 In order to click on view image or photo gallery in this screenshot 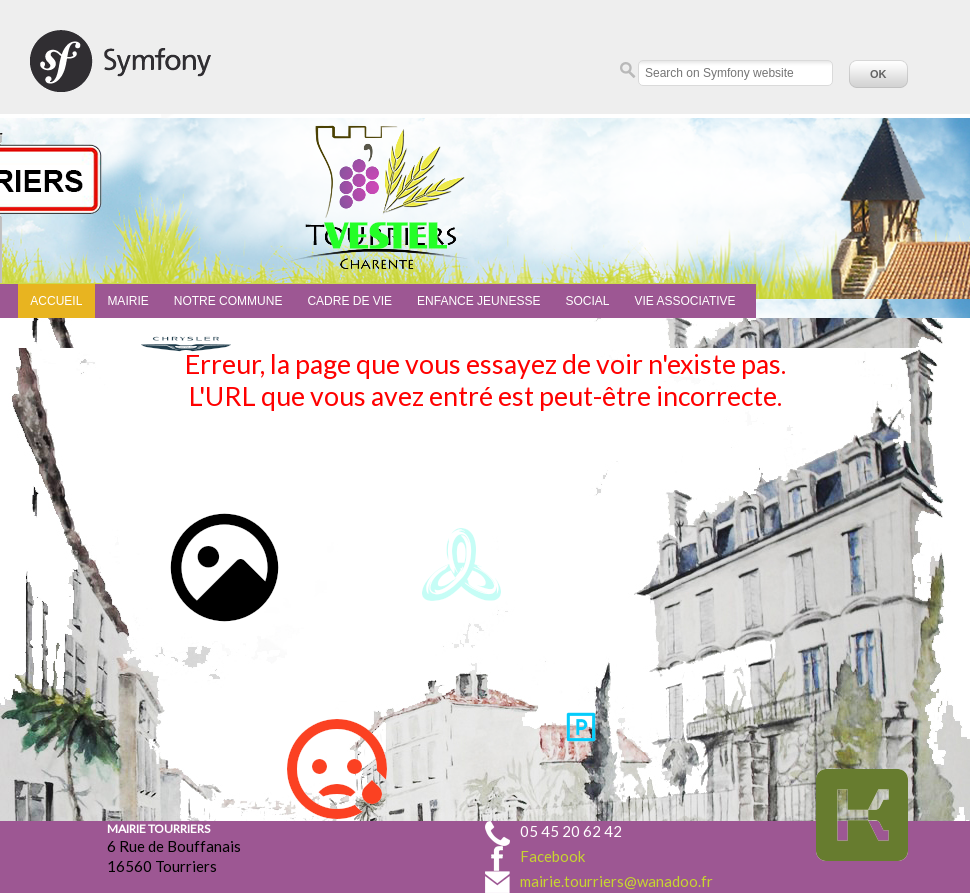, I will do `click(224, 567)`.